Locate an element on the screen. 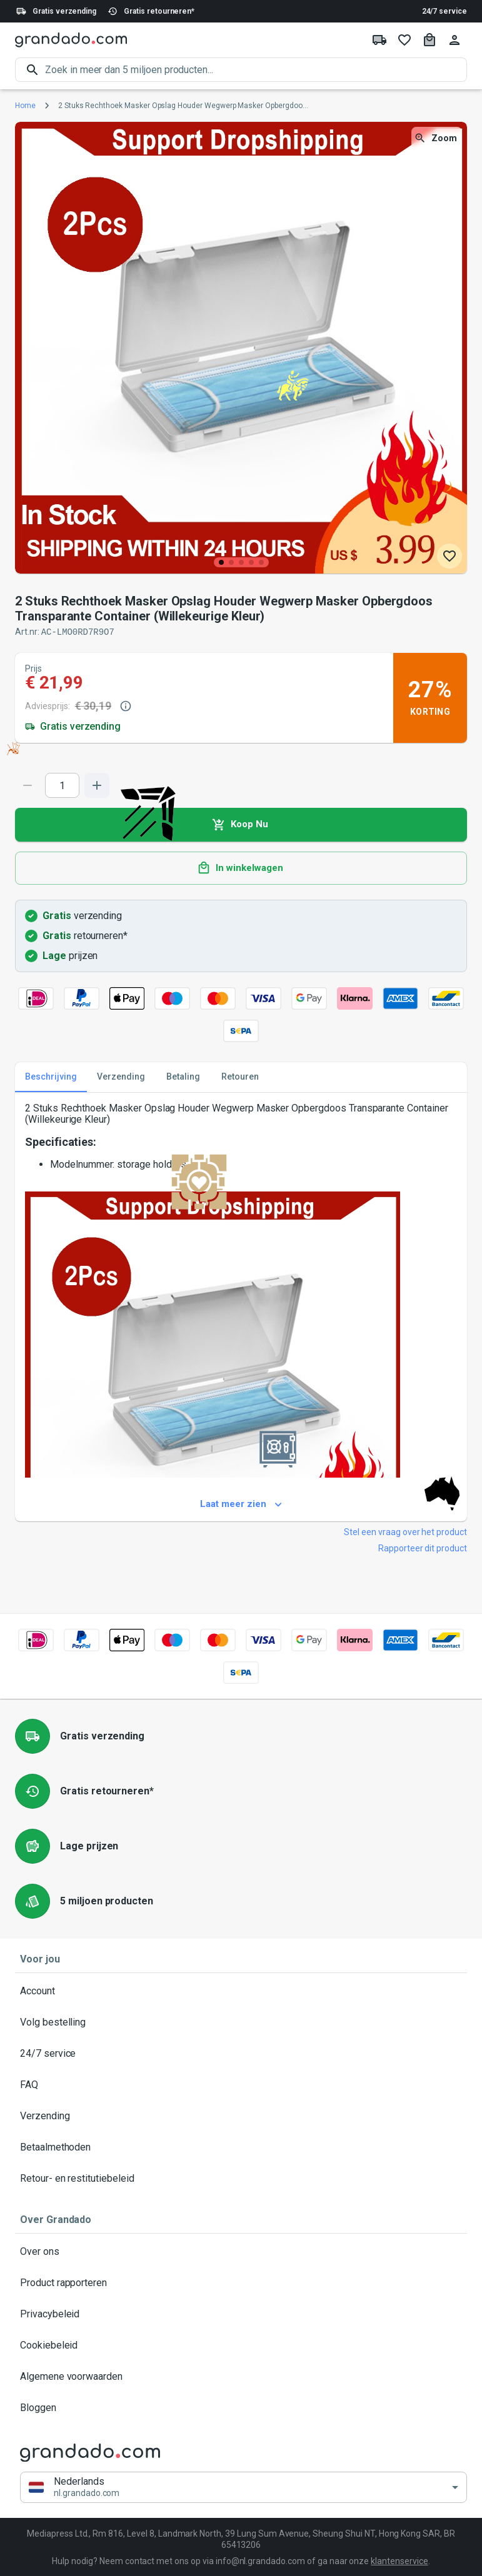 The height and width of the screenshot is (2576, 482). browse traditional or folk music instruments is located at coordinates (13, 748).